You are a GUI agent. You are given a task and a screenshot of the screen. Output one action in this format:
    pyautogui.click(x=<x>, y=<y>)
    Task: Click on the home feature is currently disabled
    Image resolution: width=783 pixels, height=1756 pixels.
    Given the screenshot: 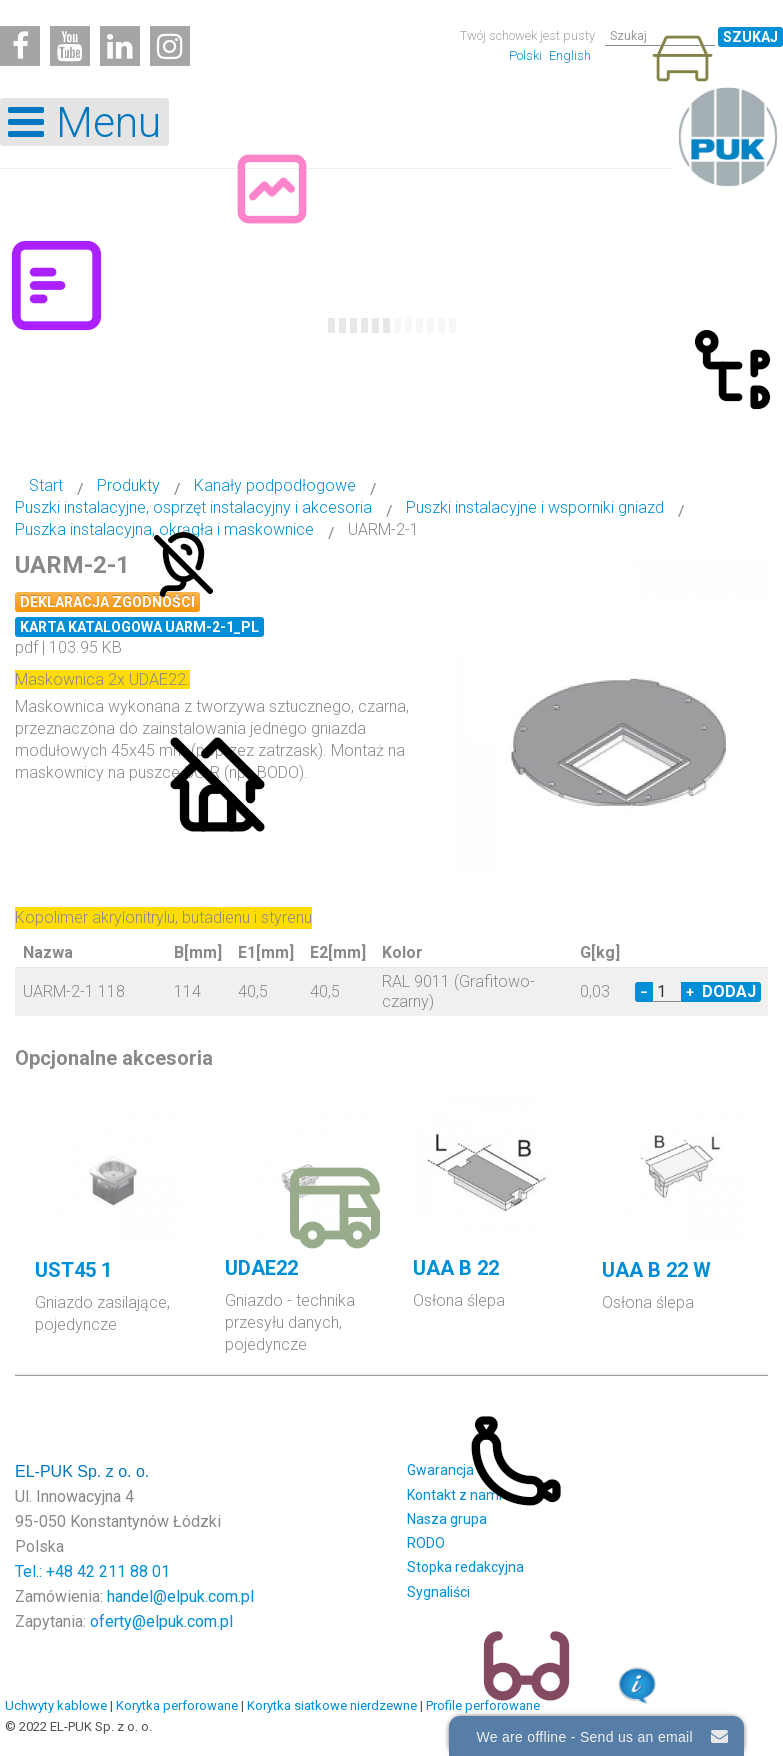 What is the action you would take?
    pyautogui.click(x=217, y=784)
    